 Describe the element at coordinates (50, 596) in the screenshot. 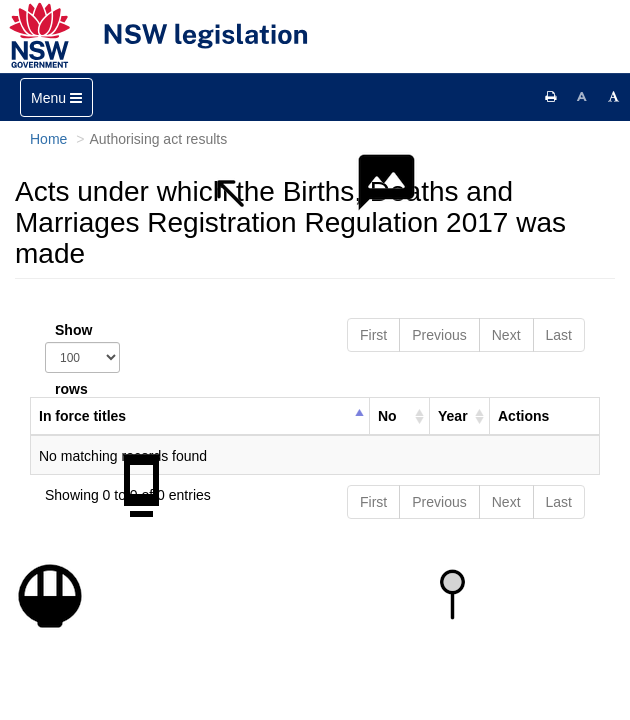

I see `browse asian or rice-based cuisine options` at that location.